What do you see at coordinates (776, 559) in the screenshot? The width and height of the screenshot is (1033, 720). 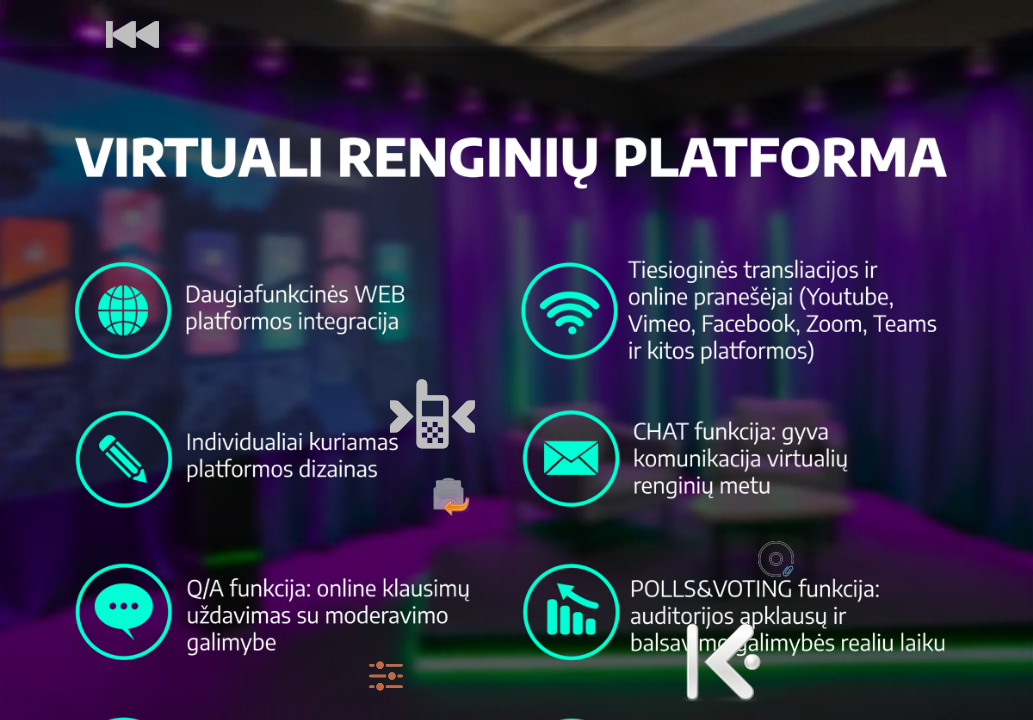 I see `attach data from optical disc` at bounding box center [776, 559].